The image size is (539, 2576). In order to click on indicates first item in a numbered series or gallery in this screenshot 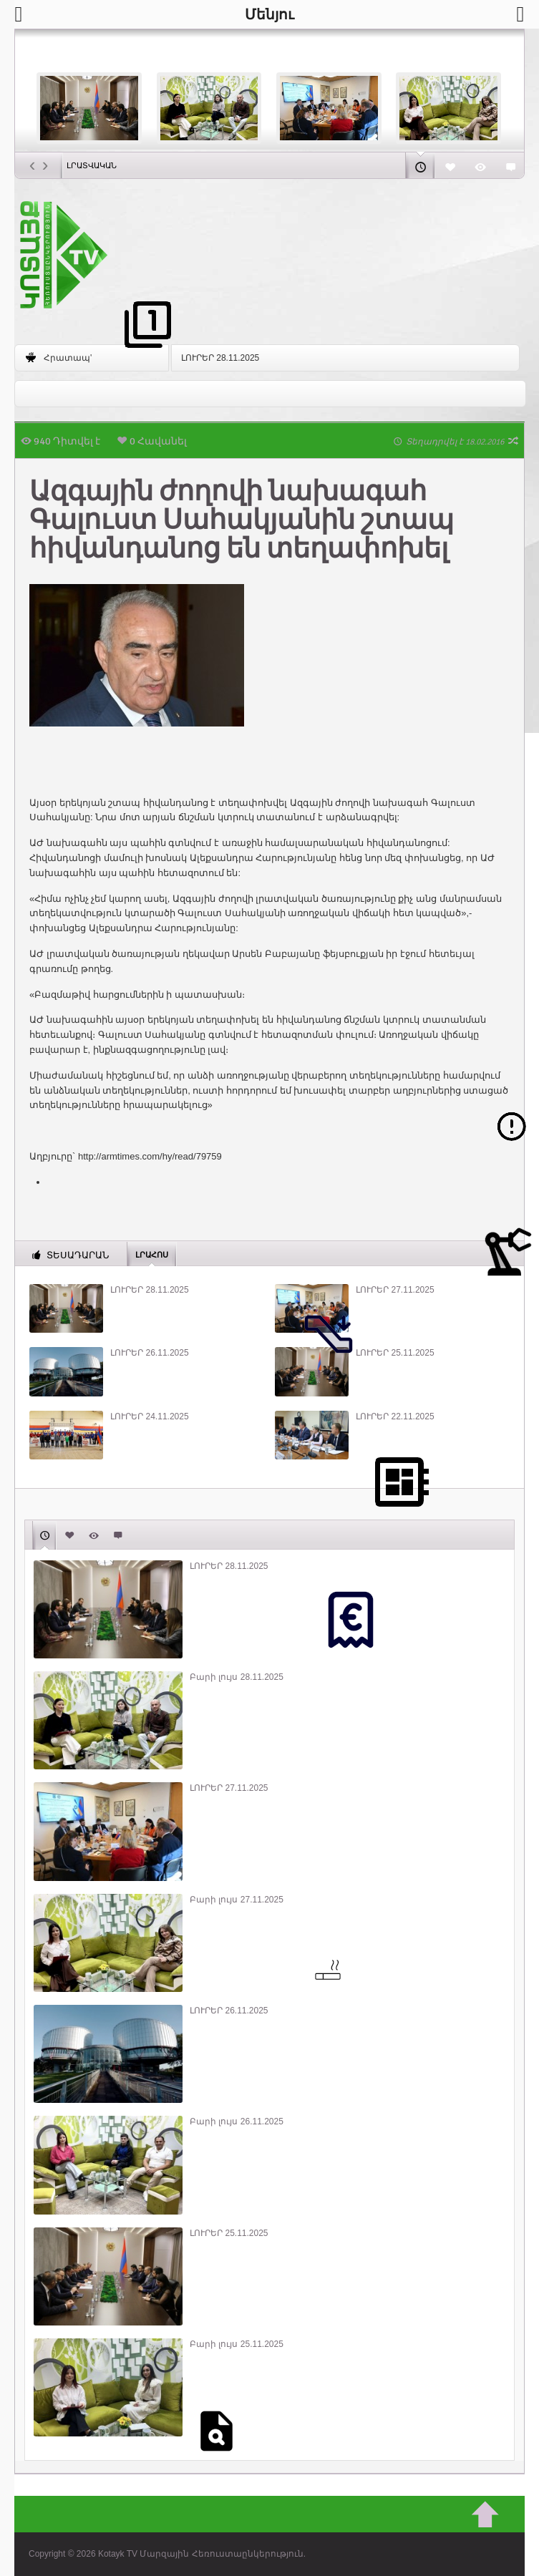, I will do `click(147, 324)`.